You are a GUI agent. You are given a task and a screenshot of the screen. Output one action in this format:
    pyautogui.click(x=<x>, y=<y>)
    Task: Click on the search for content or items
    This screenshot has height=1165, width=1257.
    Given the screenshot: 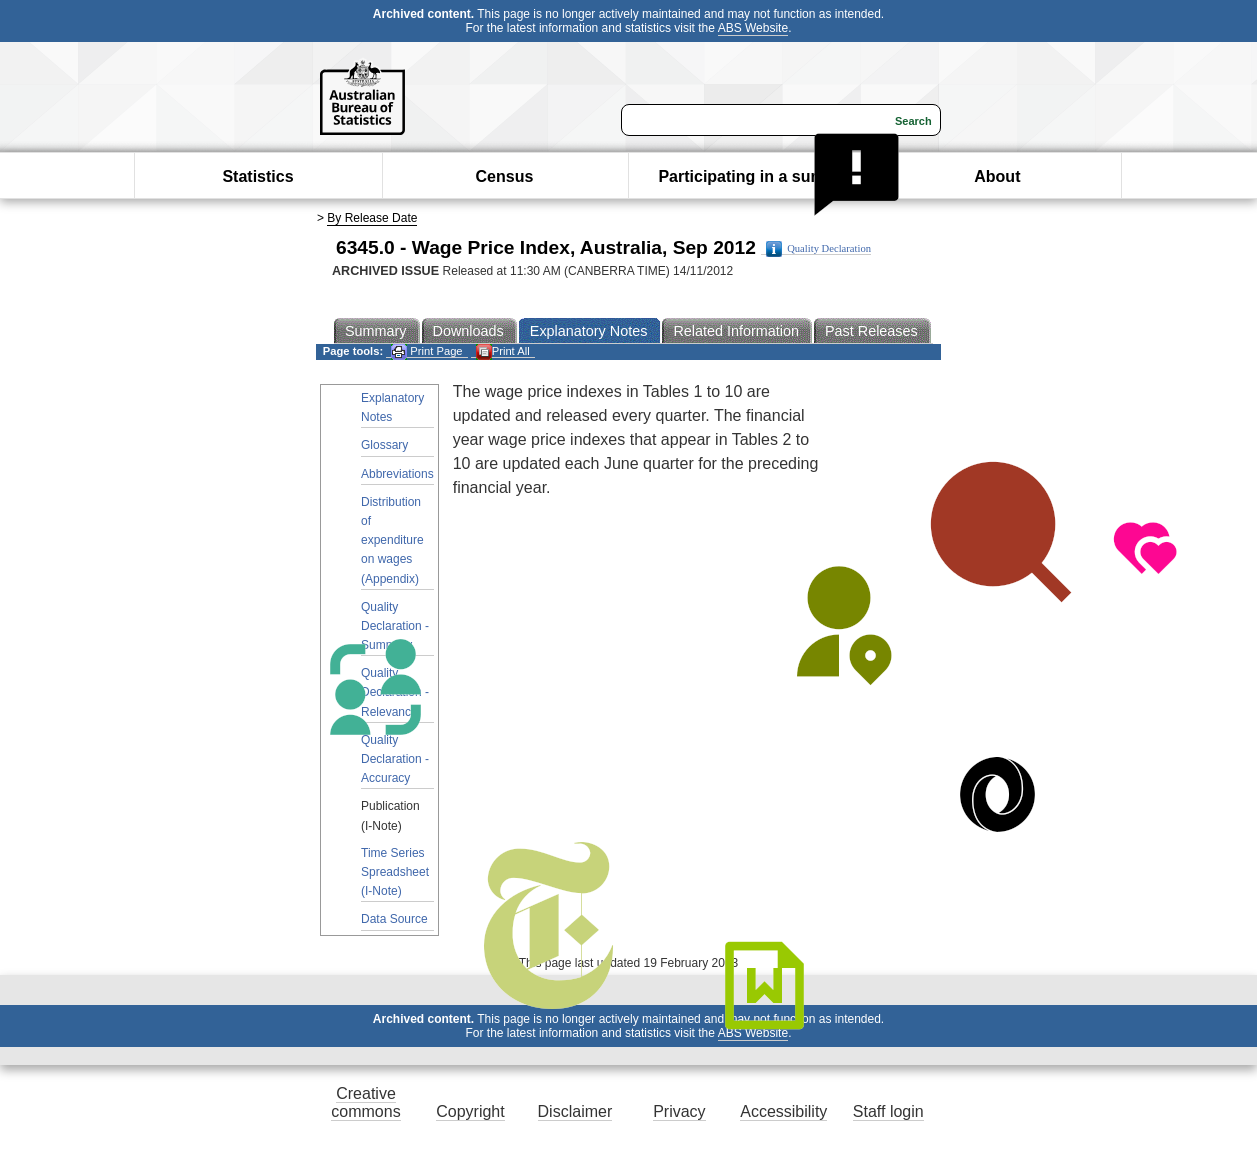 What is the action you would take?
    pyautogui.click(x=1000, y=531)
    